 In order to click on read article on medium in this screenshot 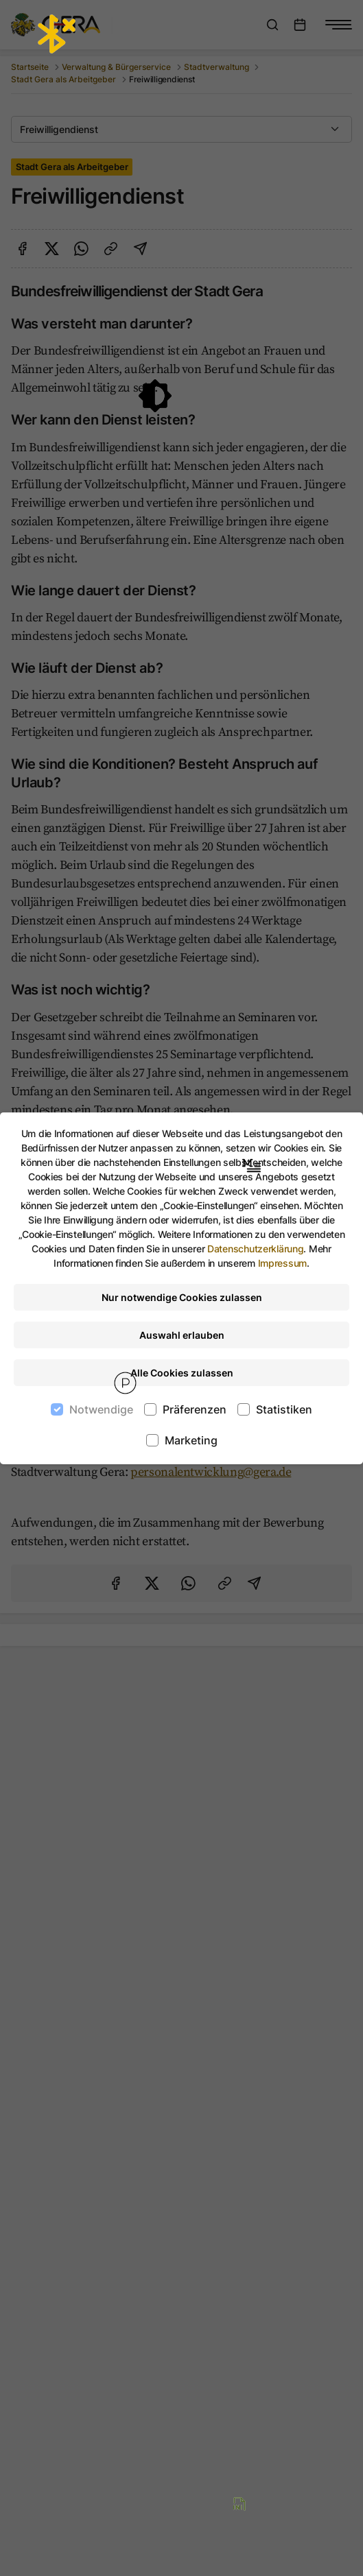, I will do `click(251, 1165)`.